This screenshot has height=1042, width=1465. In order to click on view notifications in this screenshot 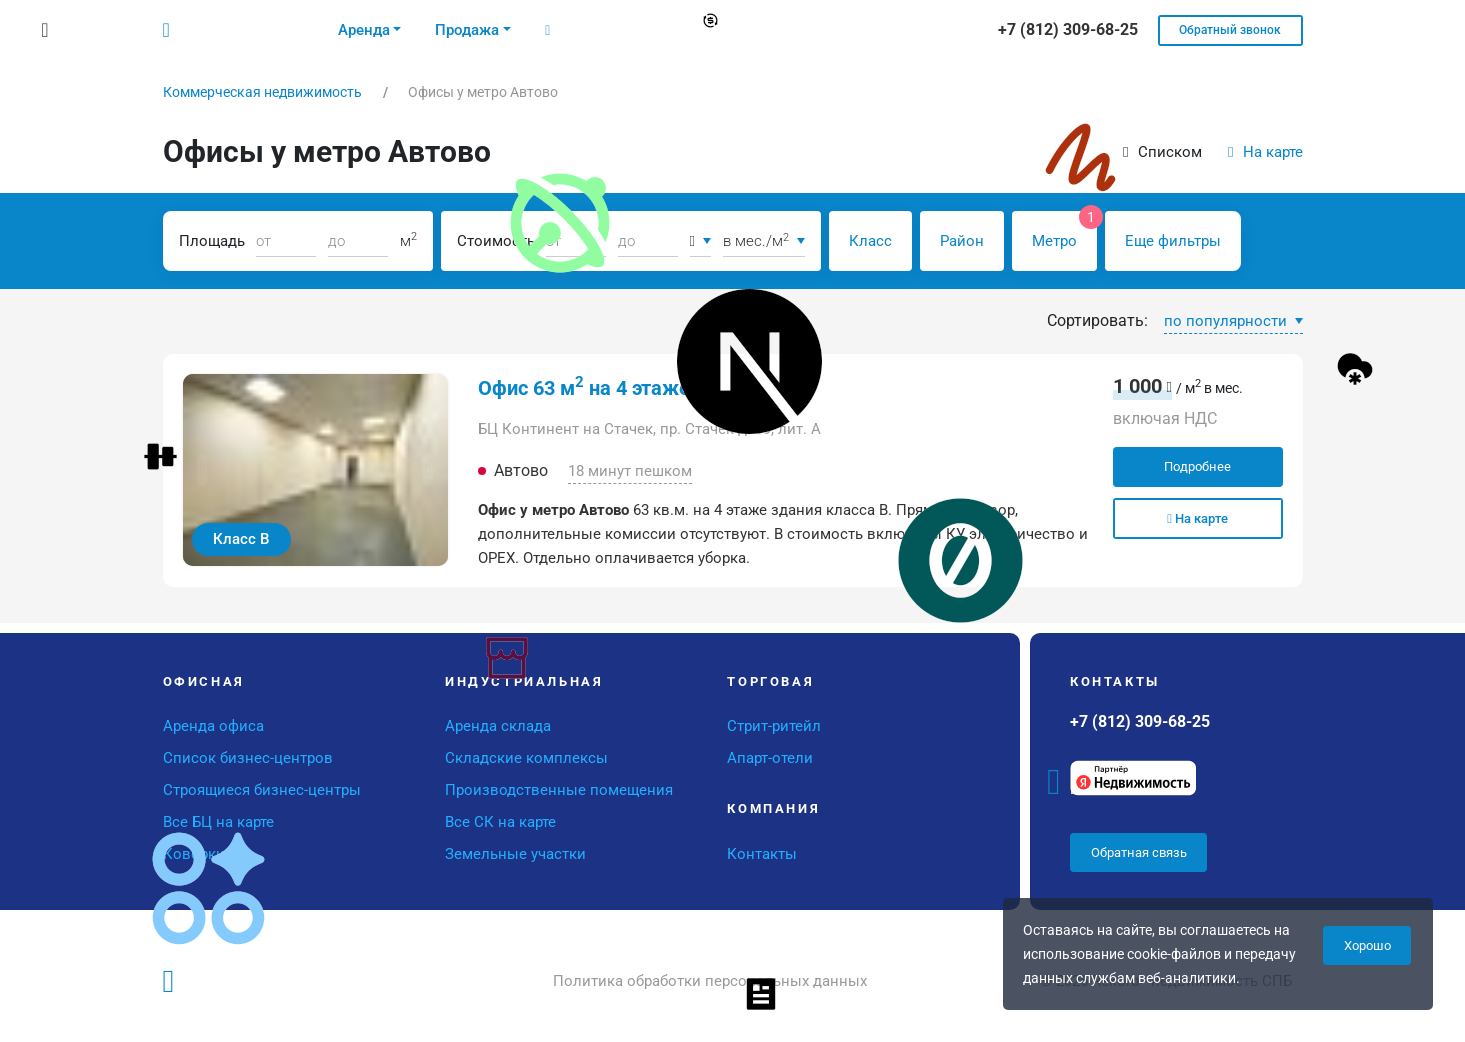, I will do `click(560, 223)`.